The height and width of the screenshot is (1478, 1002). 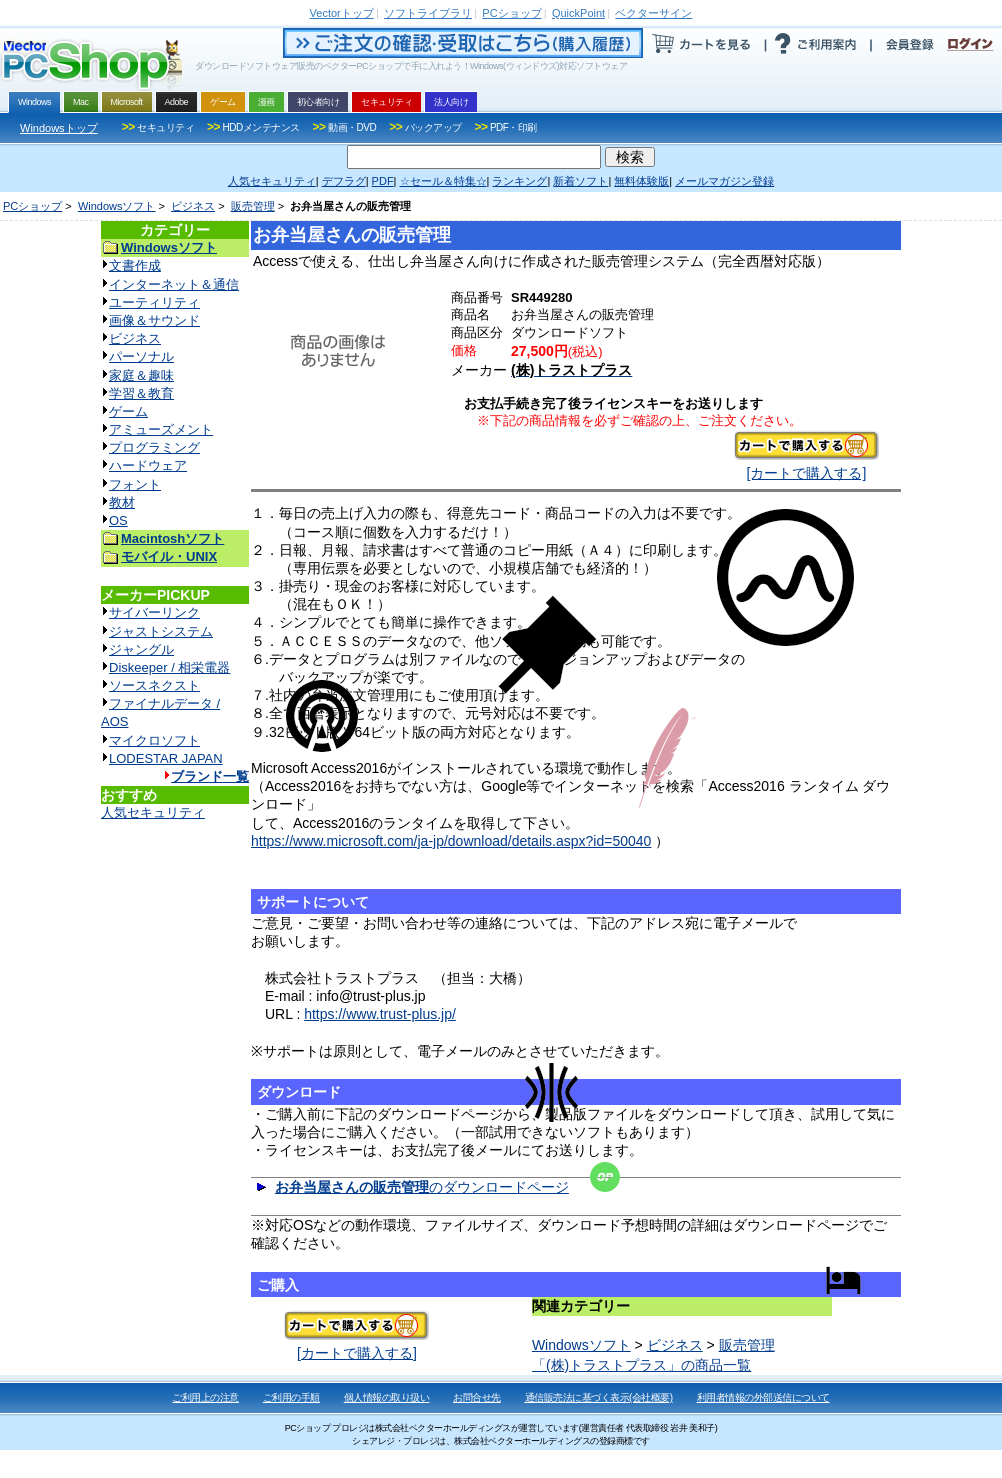 I want to click on open the AntennaPod podcast app, so click(x=322, y=716).